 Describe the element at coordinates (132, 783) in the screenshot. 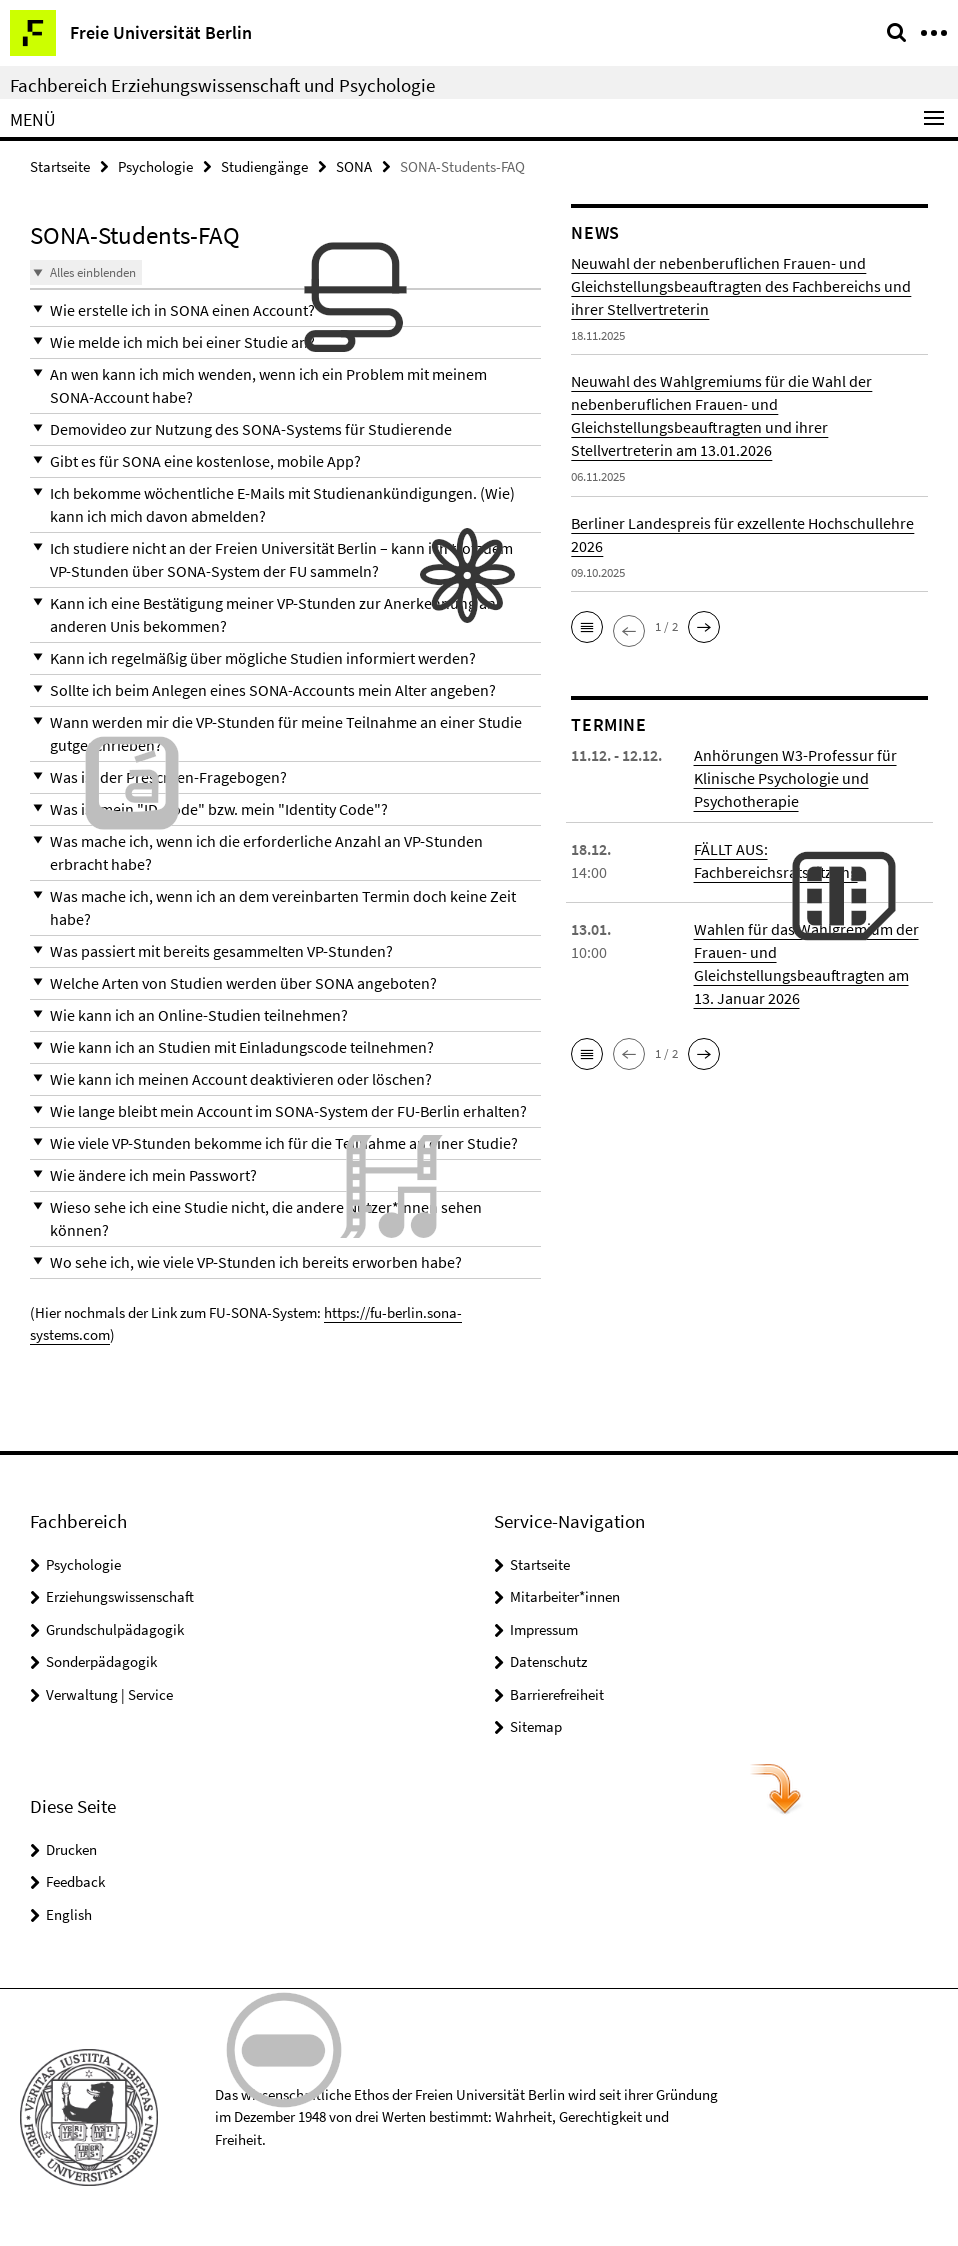

I see `open character map application` at that location.